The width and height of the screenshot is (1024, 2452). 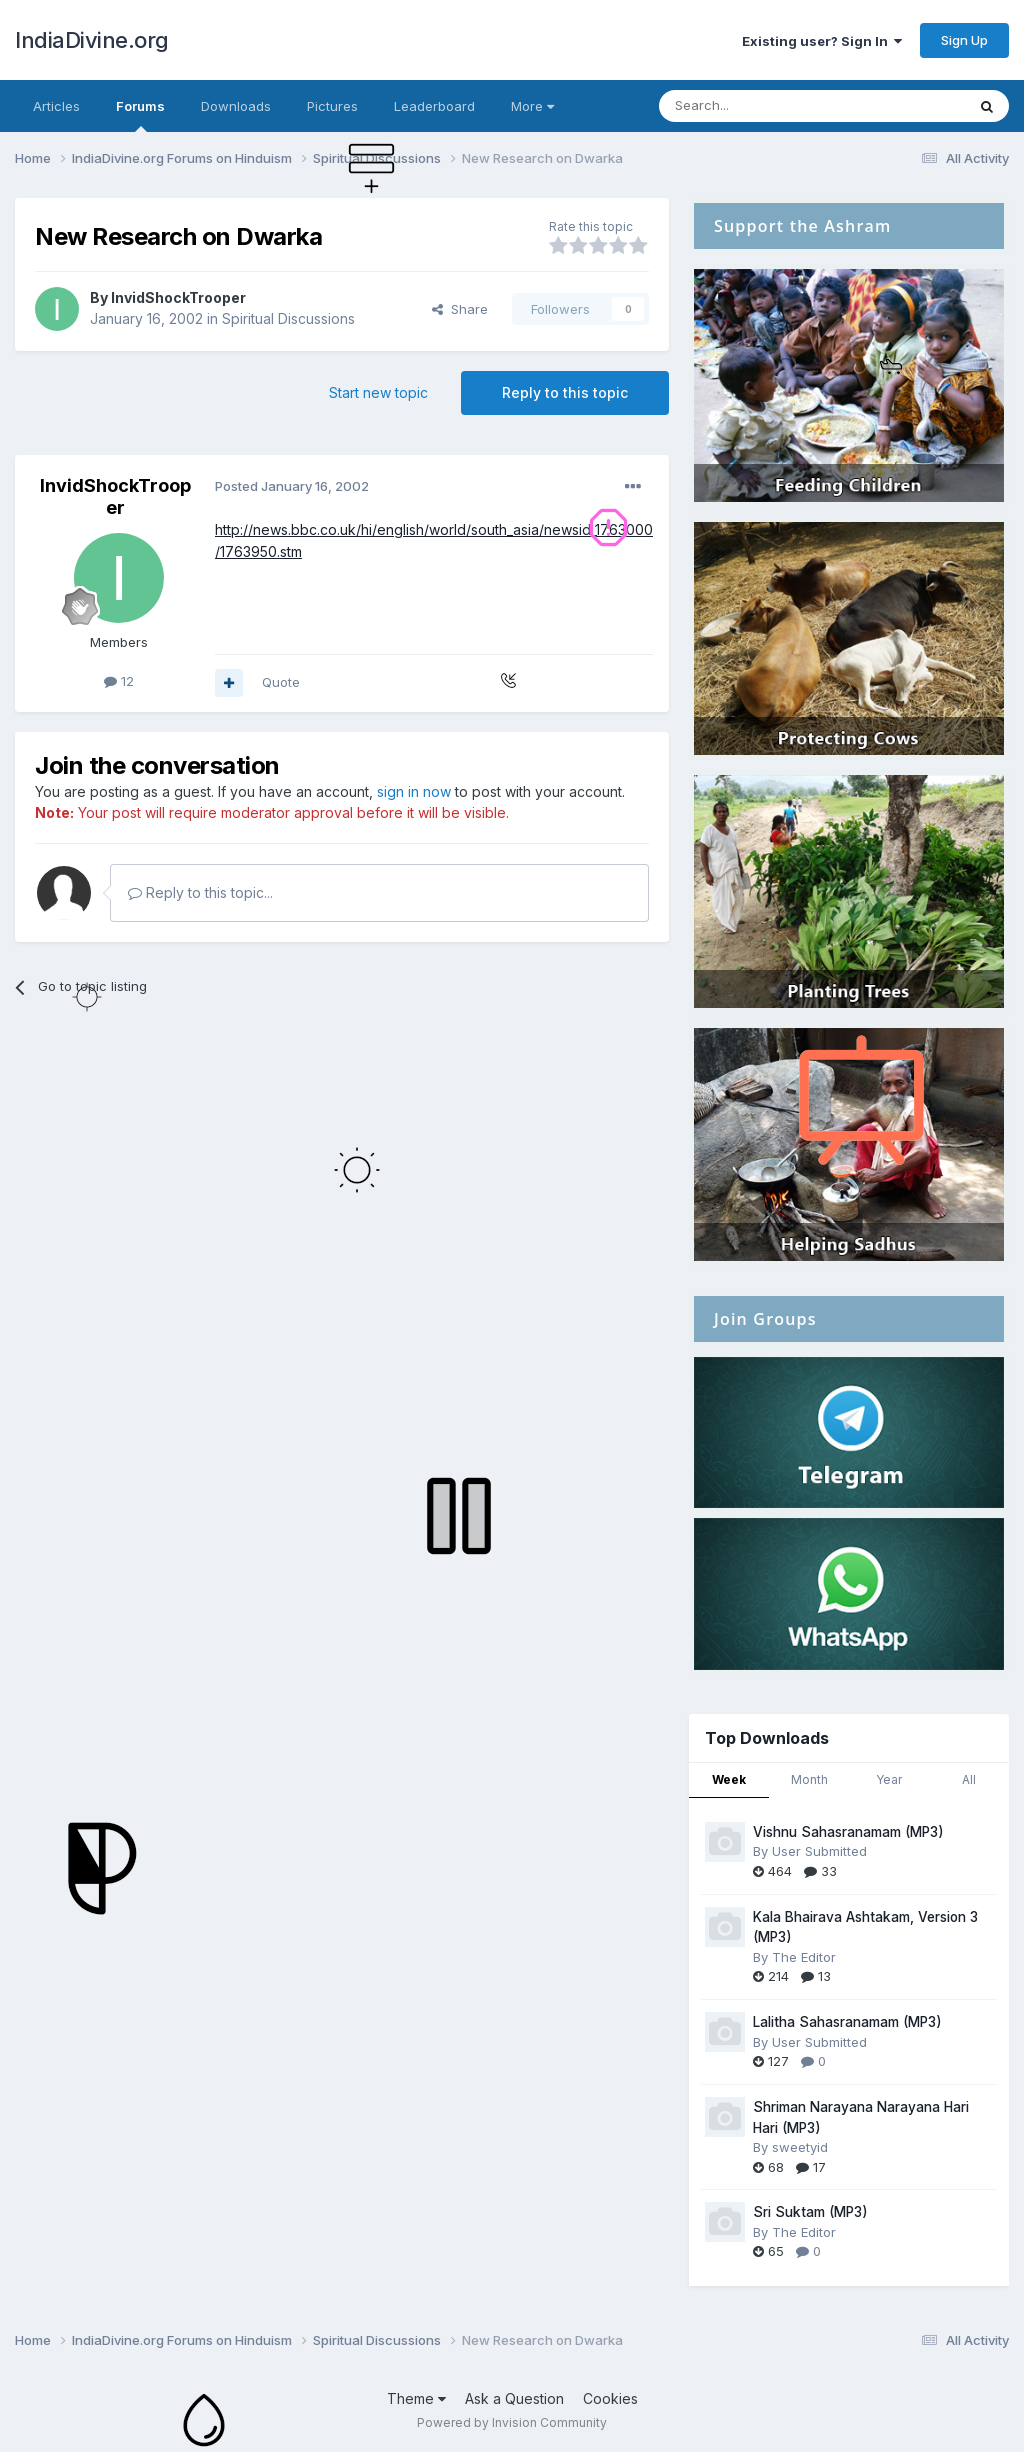 What do you see at coordinates (861, 1102) in the screenshot?
I see `start a presentation or slideshow` at bounding box center [861, 1102].